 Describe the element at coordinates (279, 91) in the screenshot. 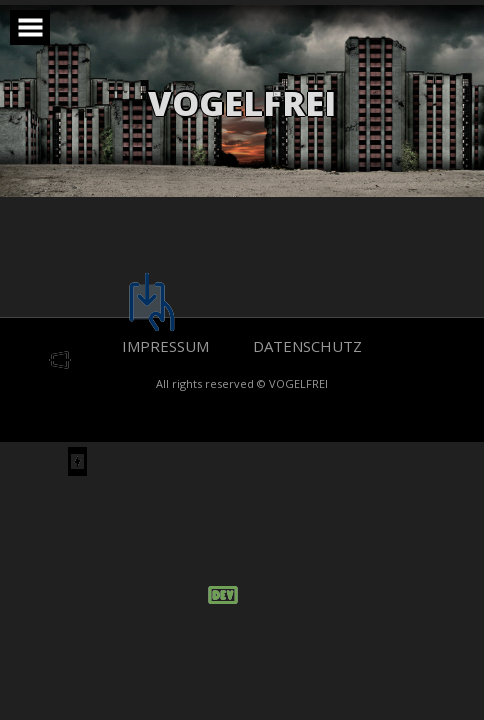

I see `access public transit or tram routes` at that location.